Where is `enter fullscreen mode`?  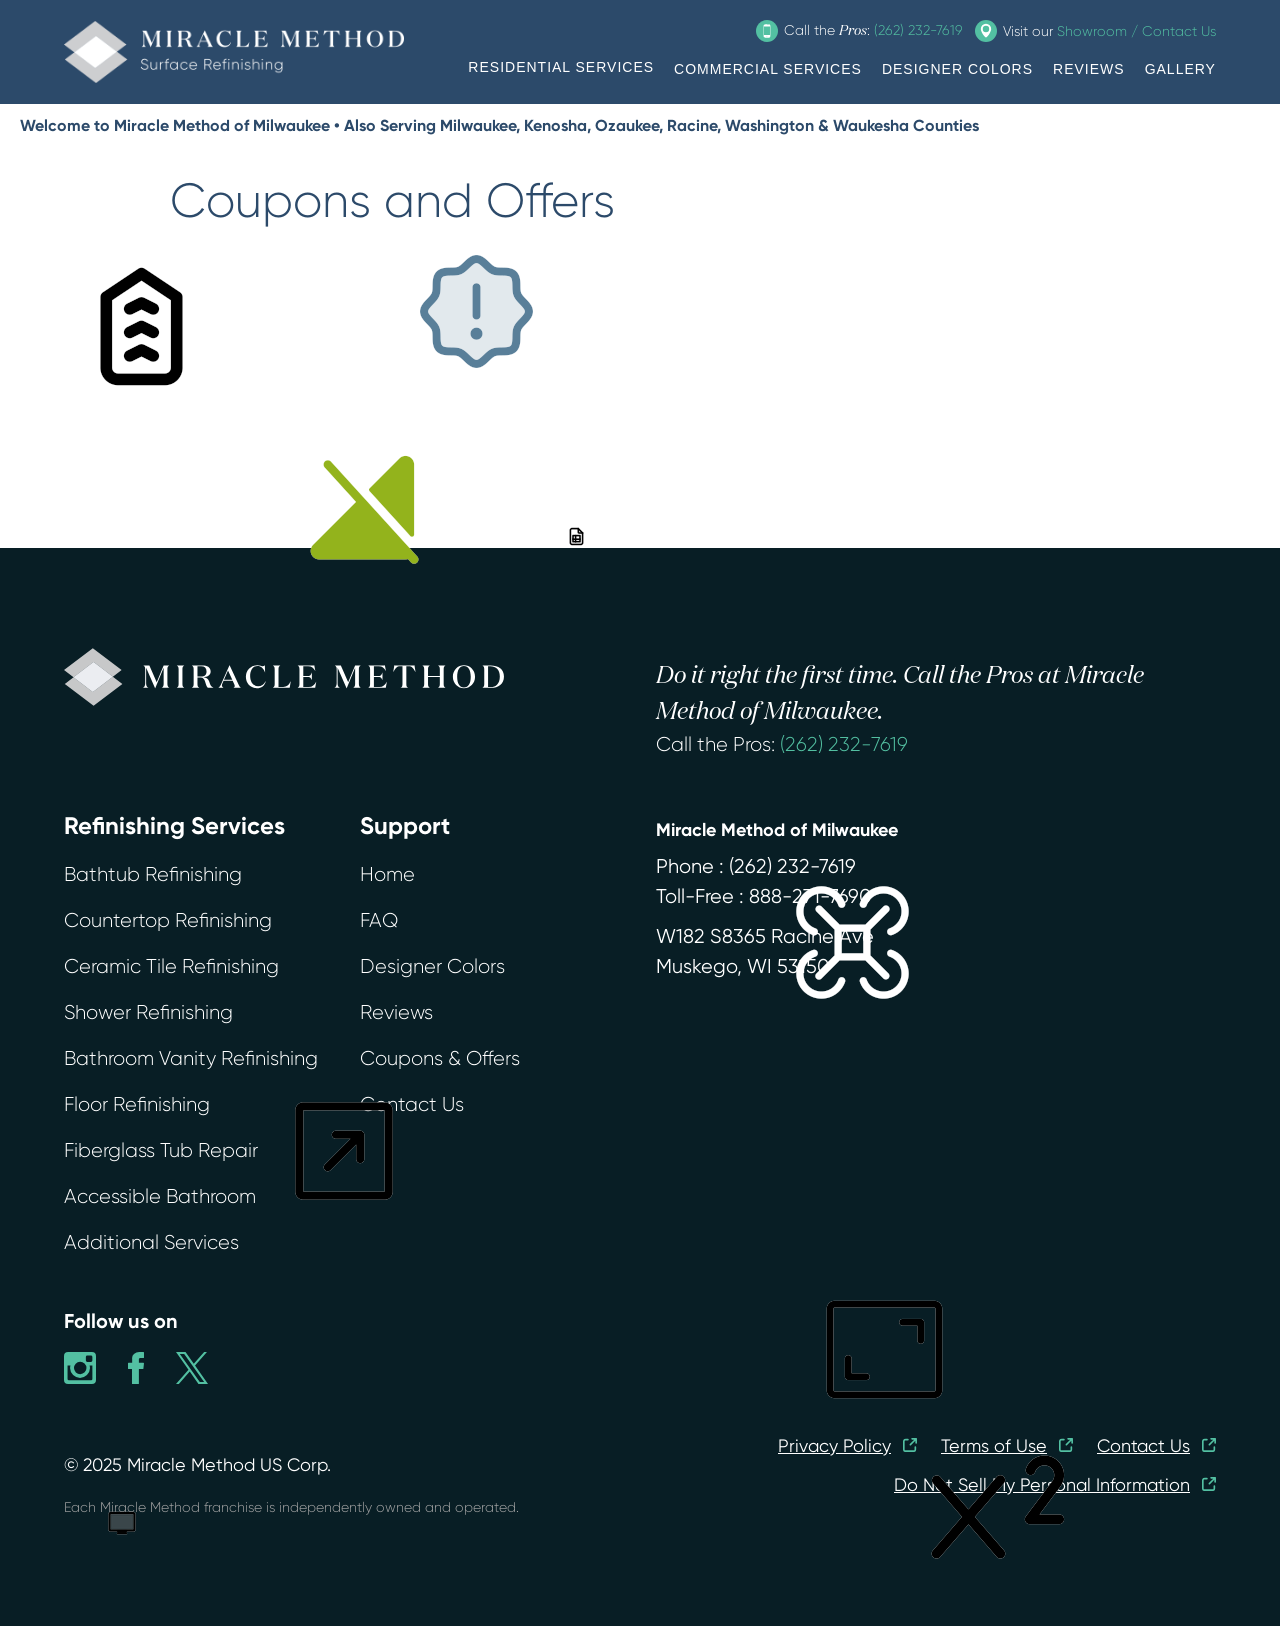
enter fullscreen mode is located at coordinates (884, 1349).